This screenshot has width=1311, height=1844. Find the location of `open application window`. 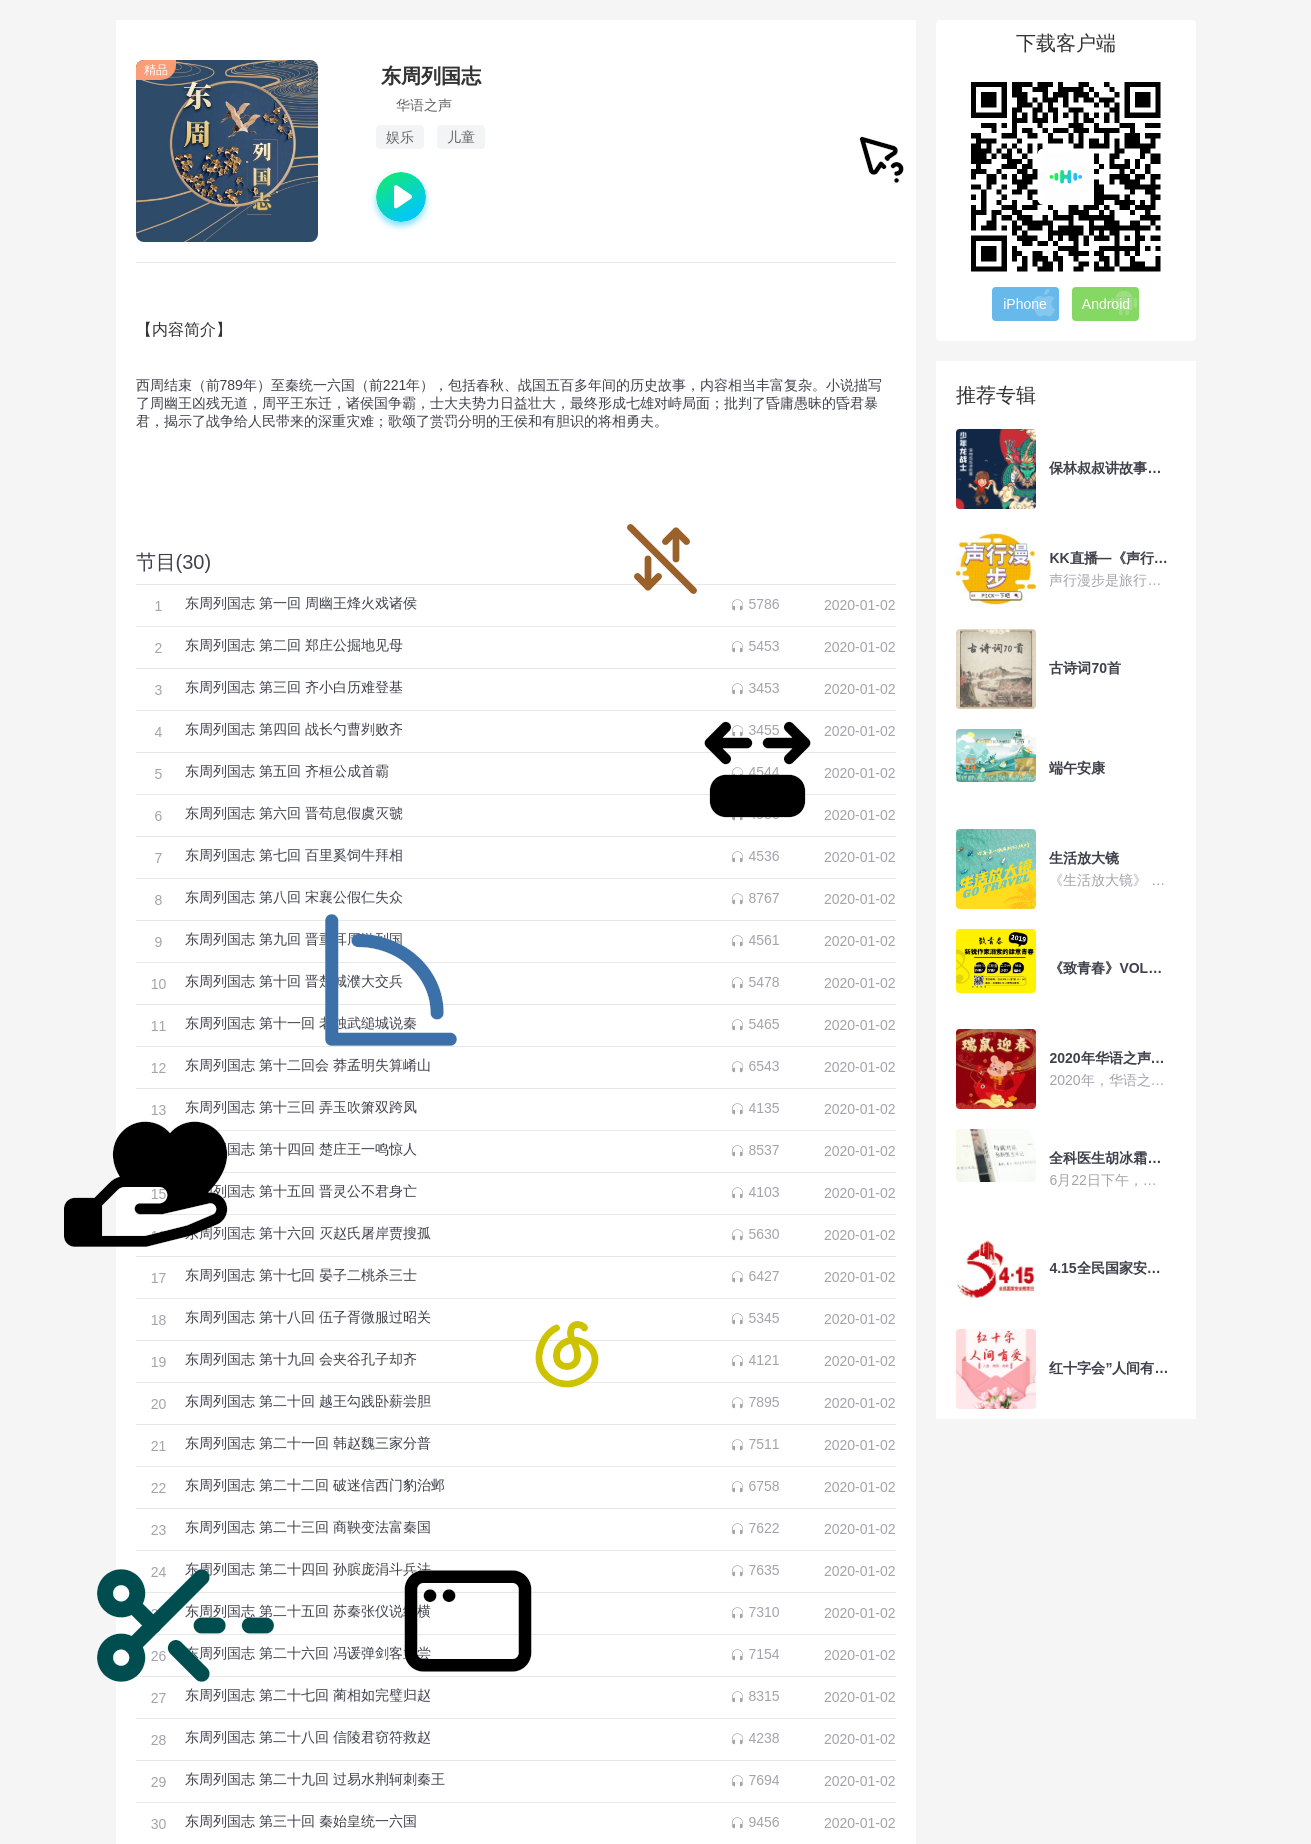

open application window is located at coordinates (468, 1621).